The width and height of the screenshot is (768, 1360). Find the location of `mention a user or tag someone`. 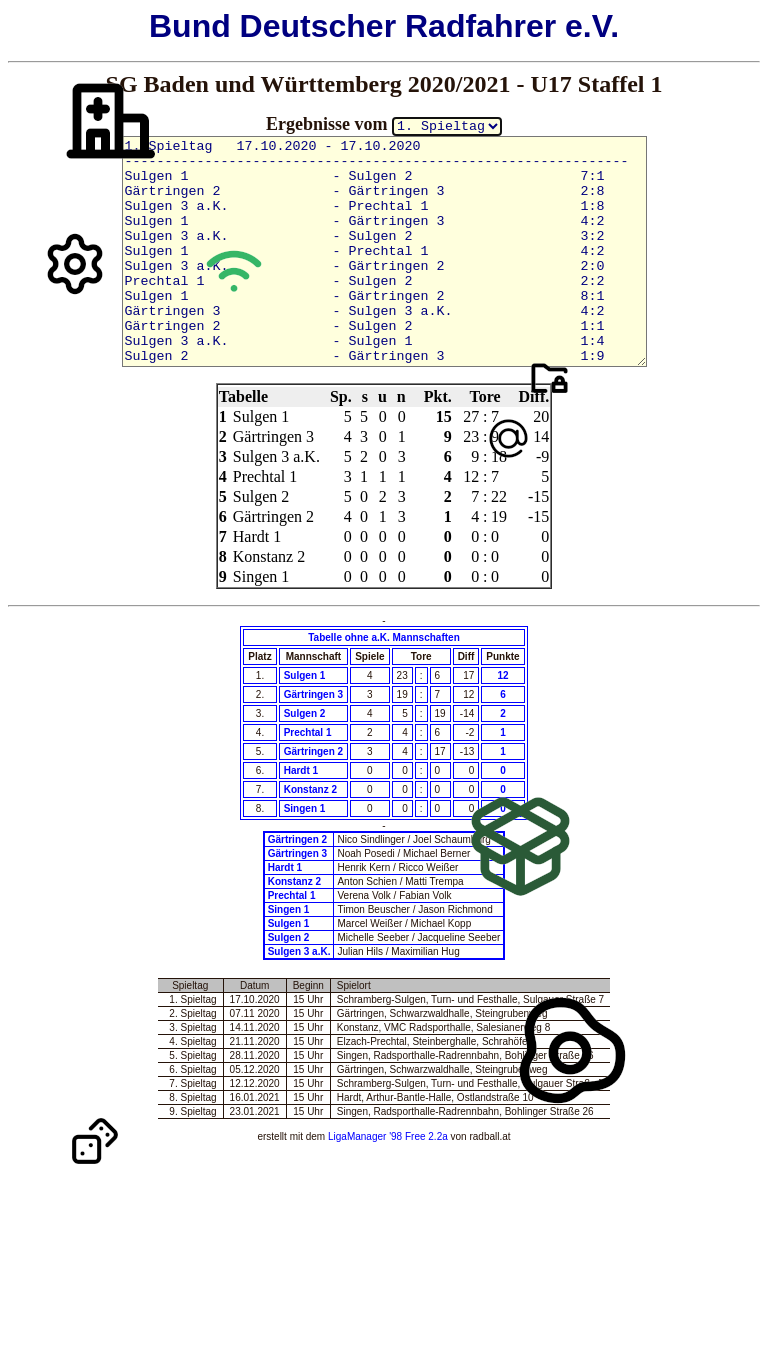

mention a user or tag someone is located at coordinates (508, 438).